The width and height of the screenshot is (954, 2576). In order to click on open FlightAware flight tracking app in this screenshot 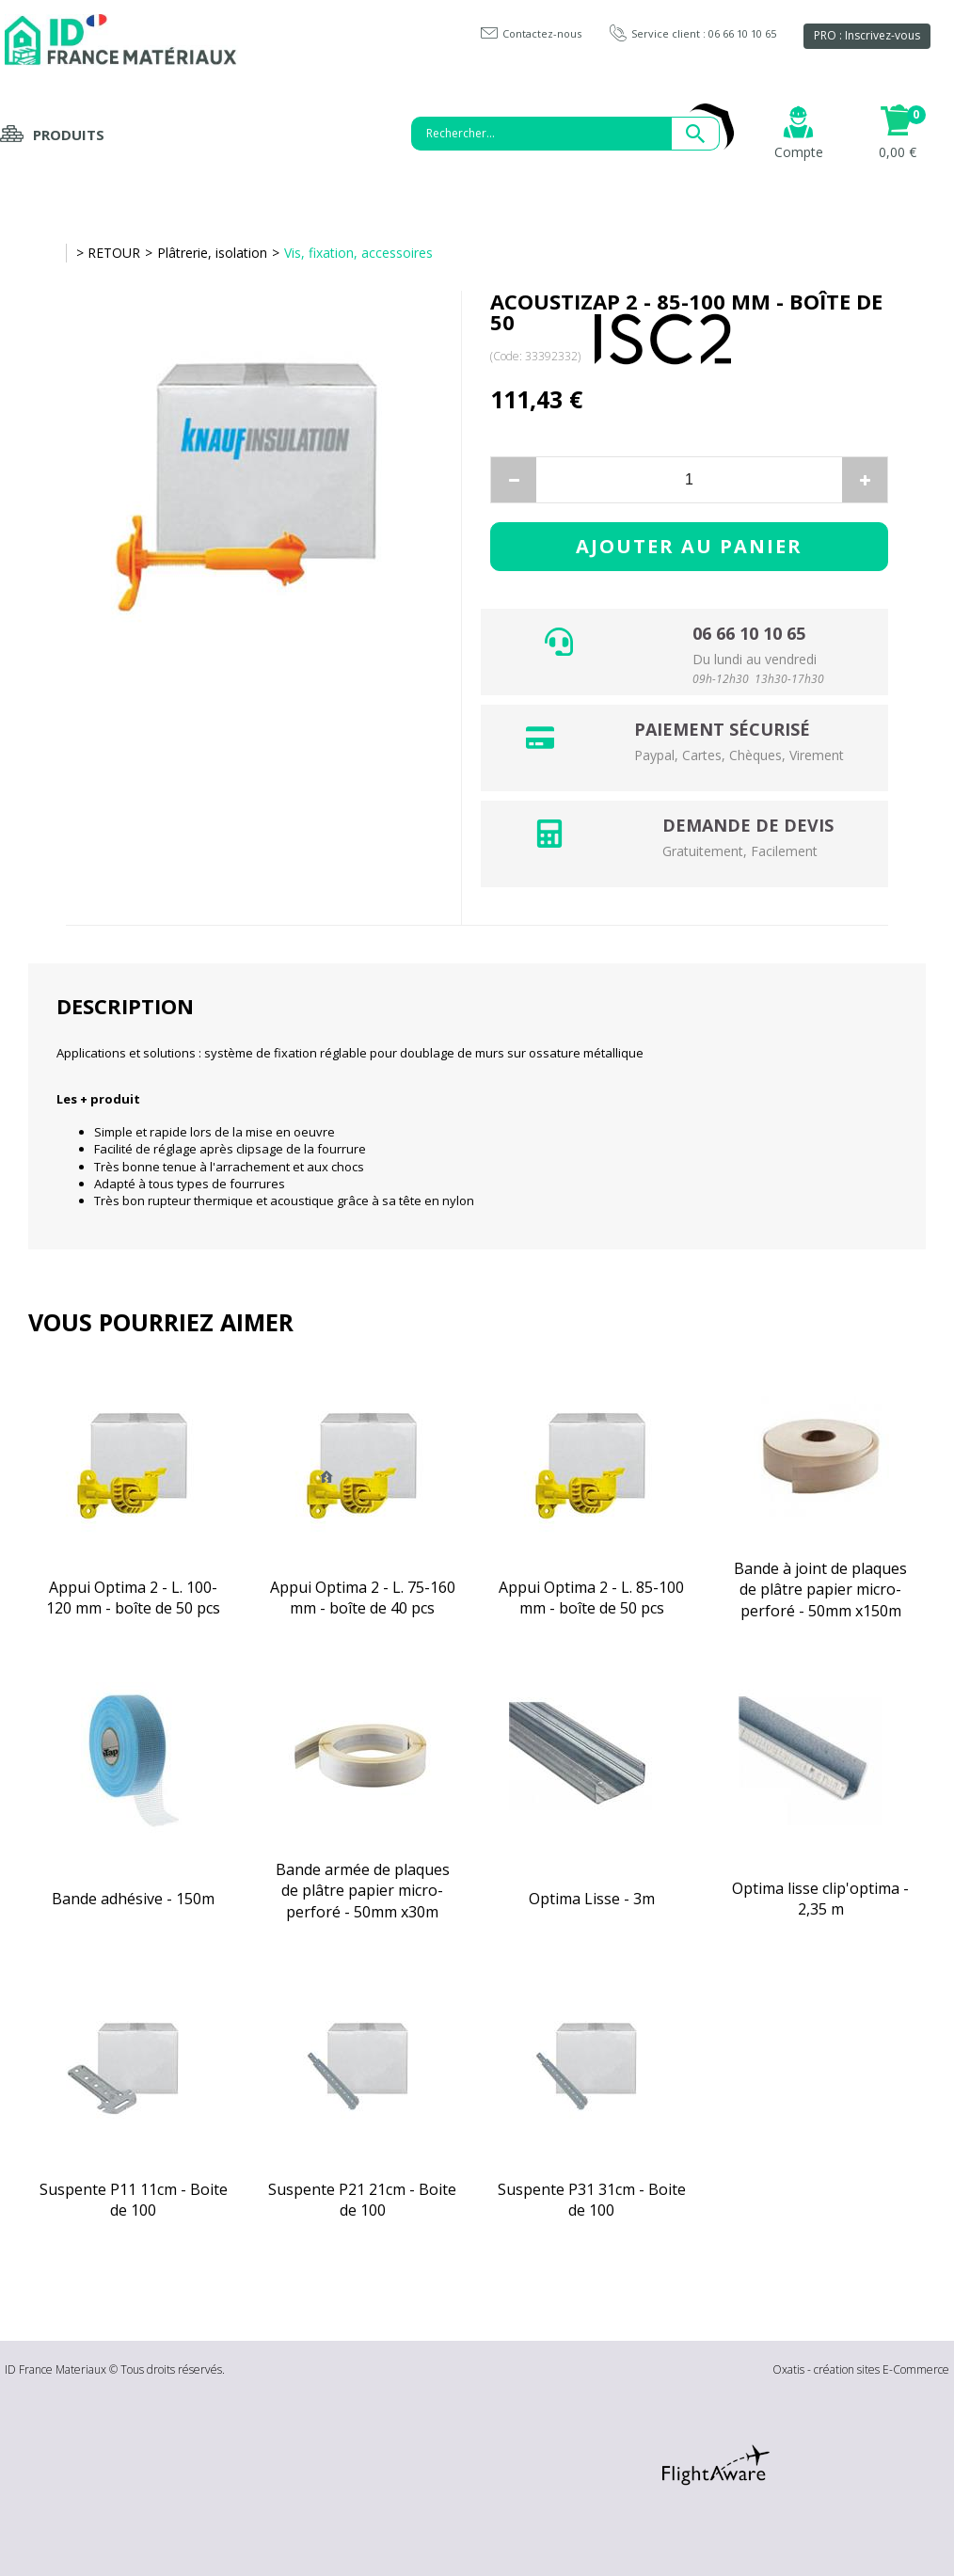, I will do `click(716, 2465)`.